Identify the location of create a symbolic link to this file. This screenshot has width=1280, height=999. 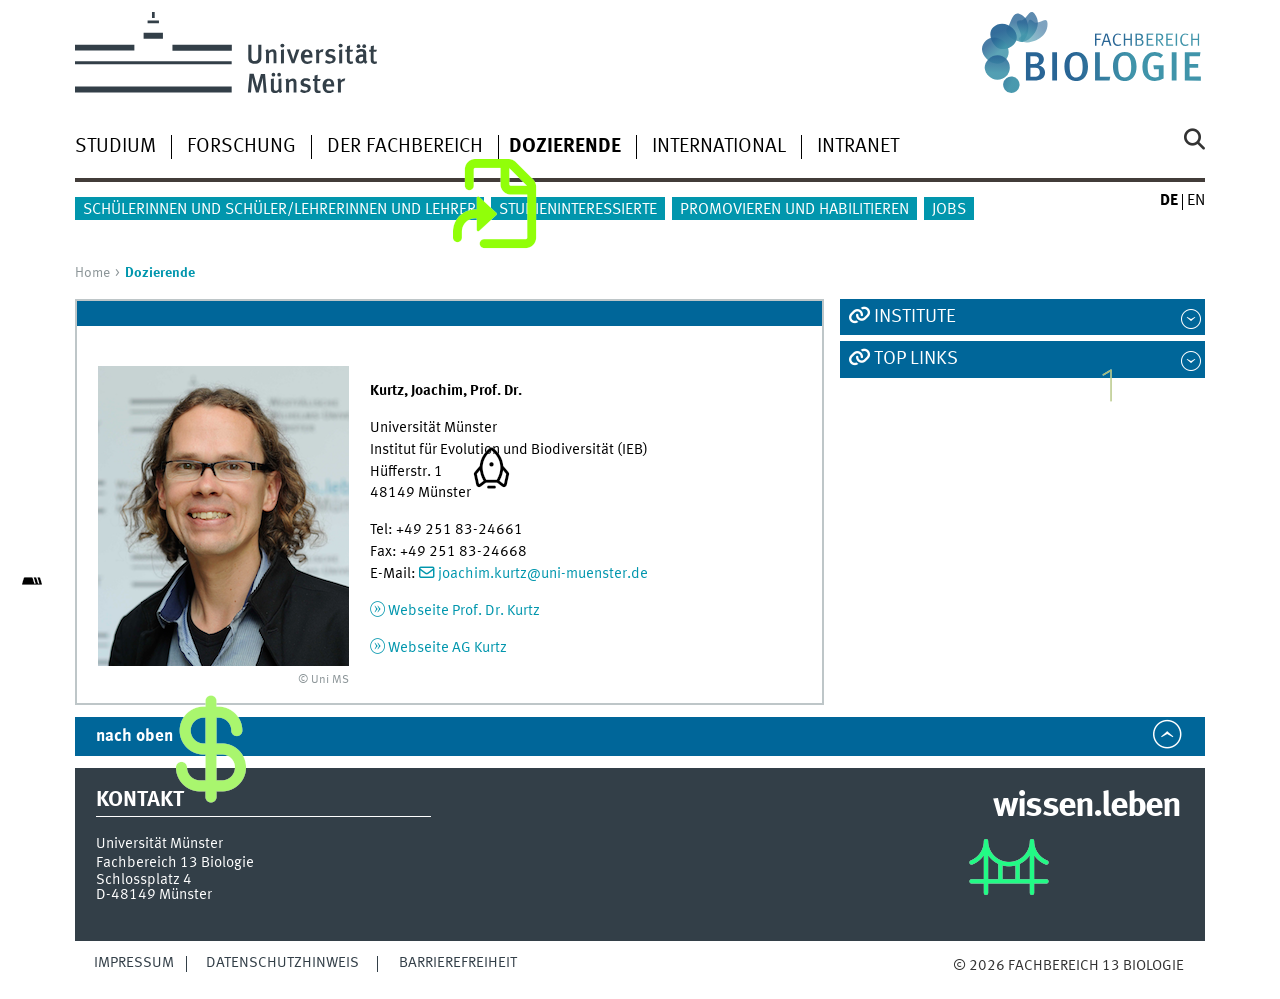
(500, 206).